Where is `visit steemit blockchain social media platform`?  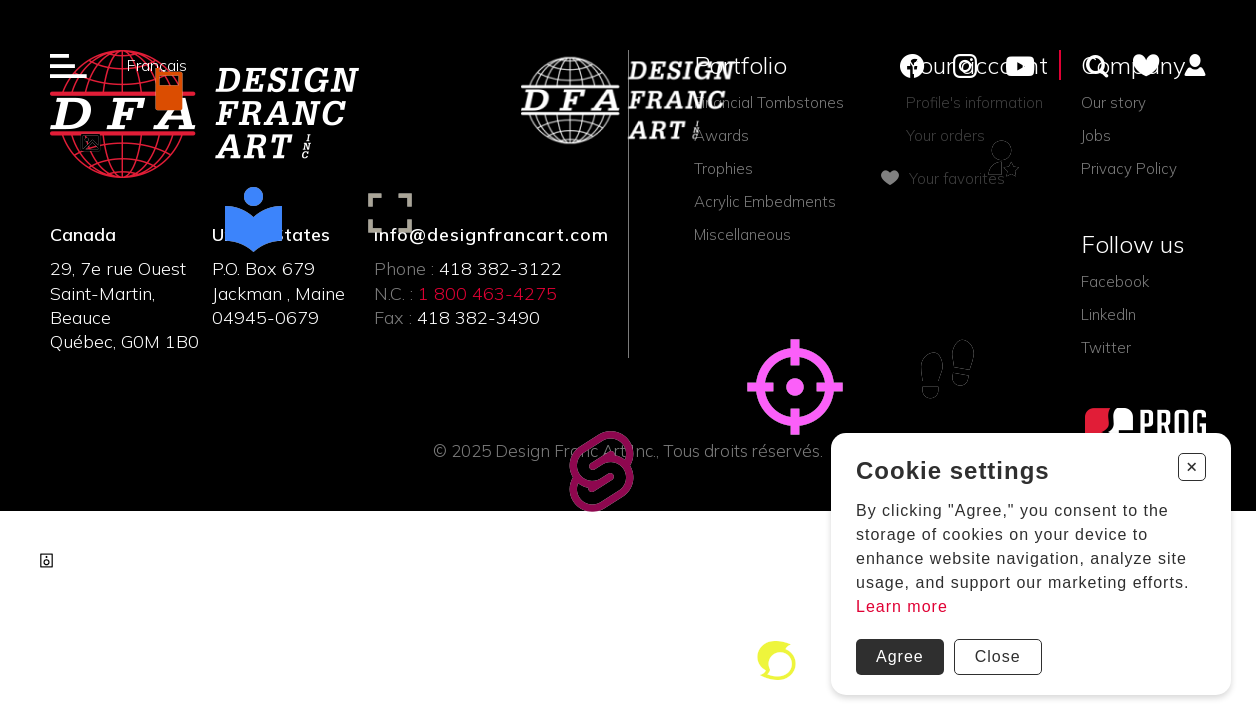
visit steemit blockchain social media platform is located at coordinates (776, 660).